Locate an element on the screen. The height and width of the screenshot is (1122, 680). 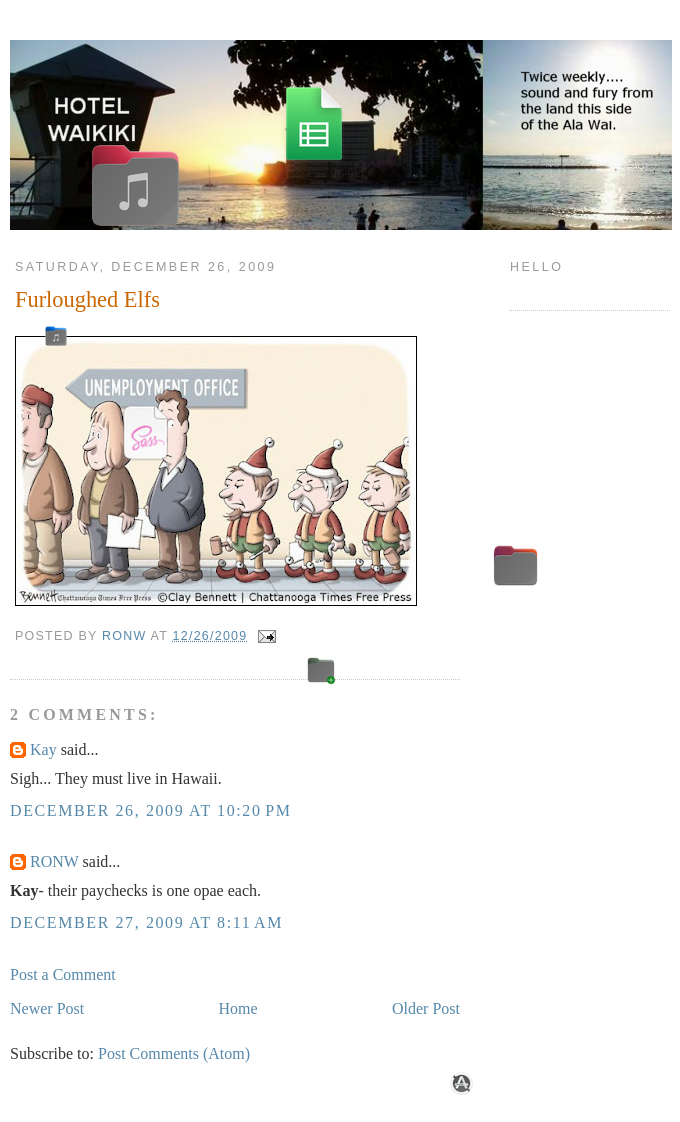
indicates a sass stylesheet file is located at coordinates (145, 432).